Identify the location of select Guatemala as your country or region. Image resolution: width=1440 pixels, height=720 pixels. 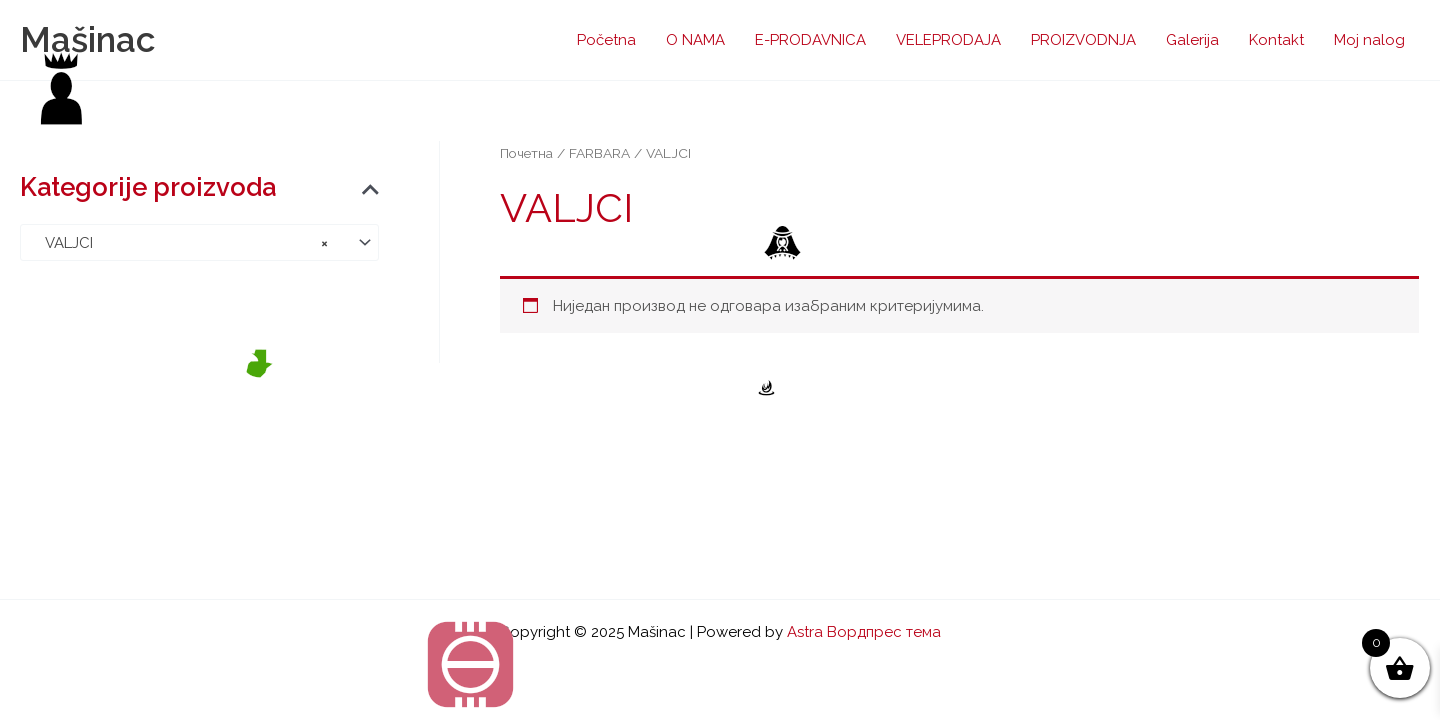
(259, 363).